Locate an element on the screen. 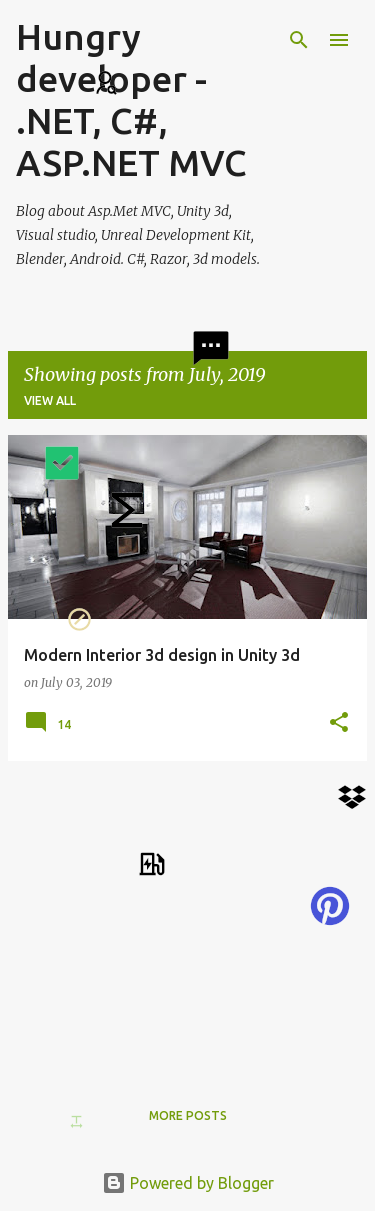 This screenshot has width=375, height=1211. indicates a selected or completed item is located at coordinates (62, 463).